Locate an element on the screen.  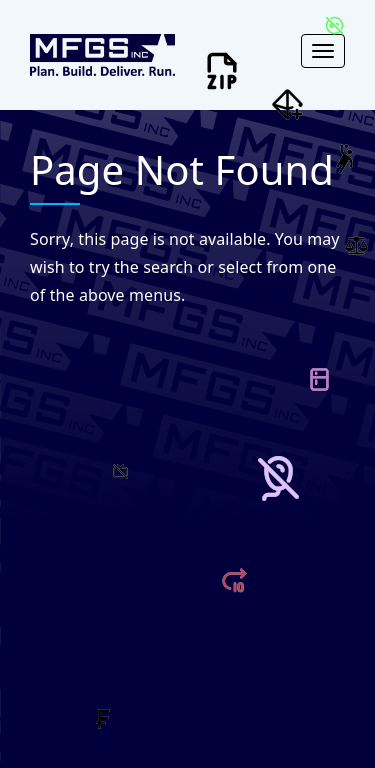
indicates a compressed zip file is located at coordinates (222, 71).